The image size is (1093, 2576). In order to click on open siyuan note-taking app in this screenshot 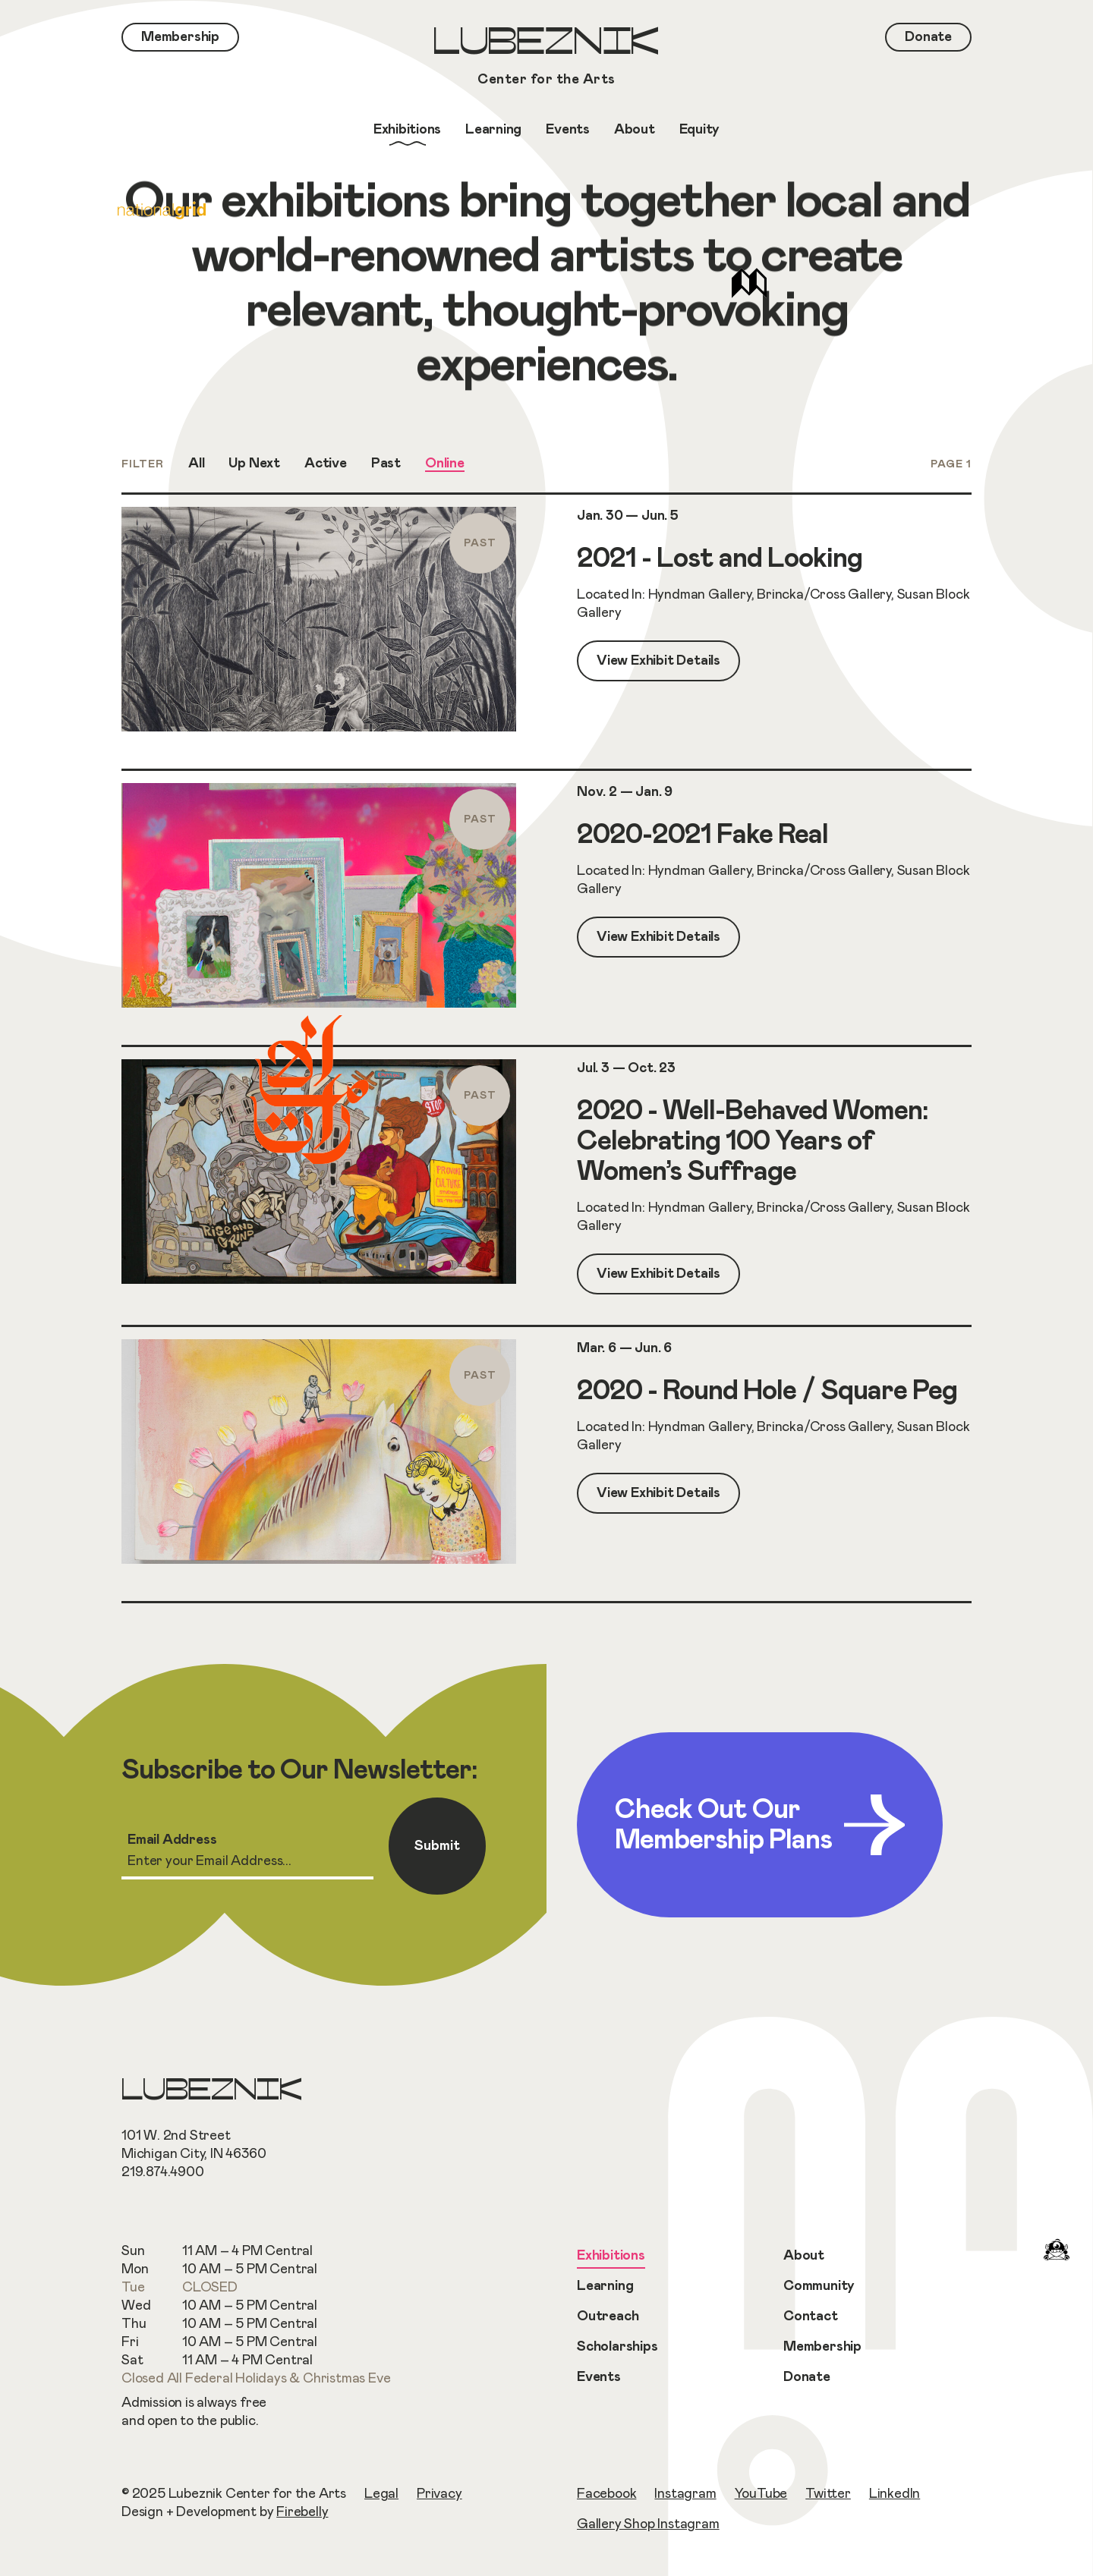, I will do `click(749, 283)`.